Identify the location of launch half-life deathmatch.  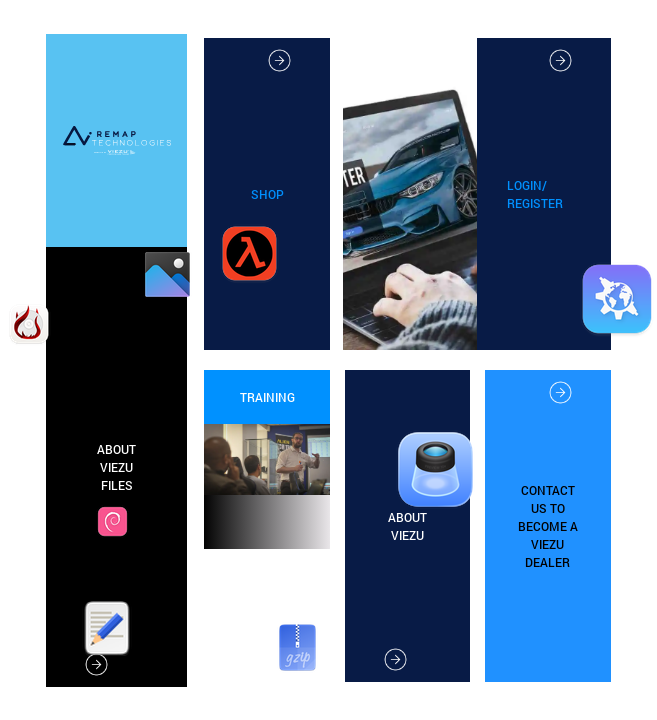
(249, 253).